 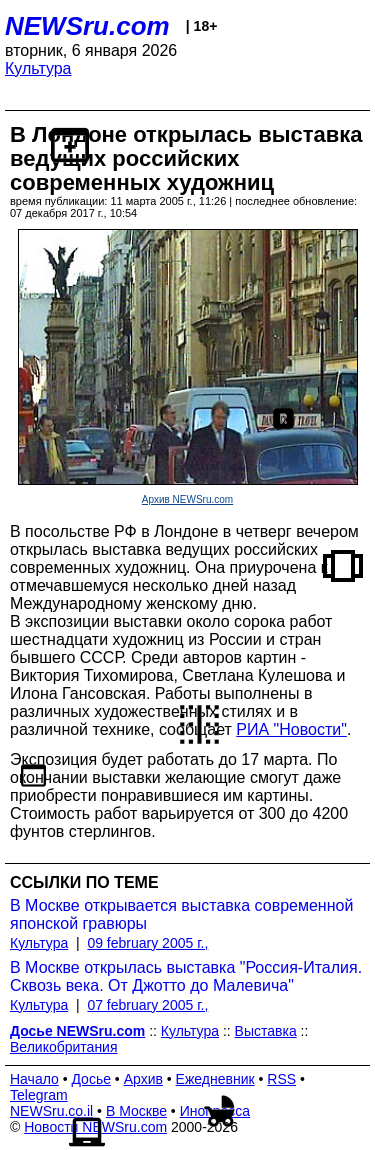 I want to click on access laptop or computer settings, so click(x=87, y=1132).